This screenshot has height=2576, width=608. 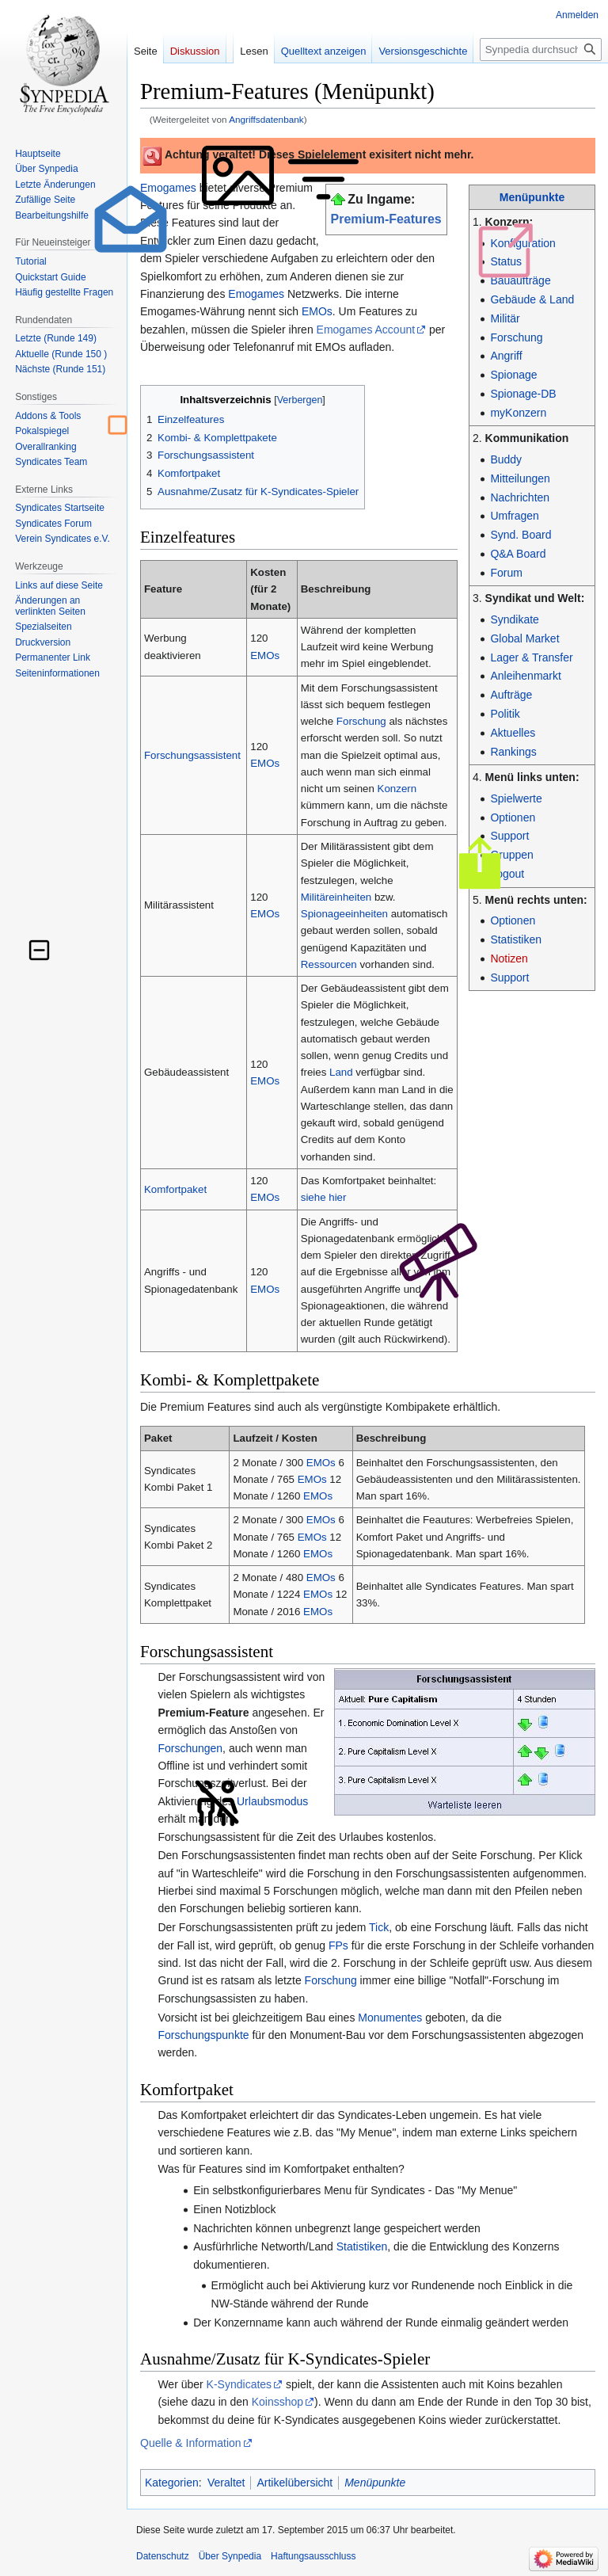 I want to click on view media file, so click(x=238, y=175).